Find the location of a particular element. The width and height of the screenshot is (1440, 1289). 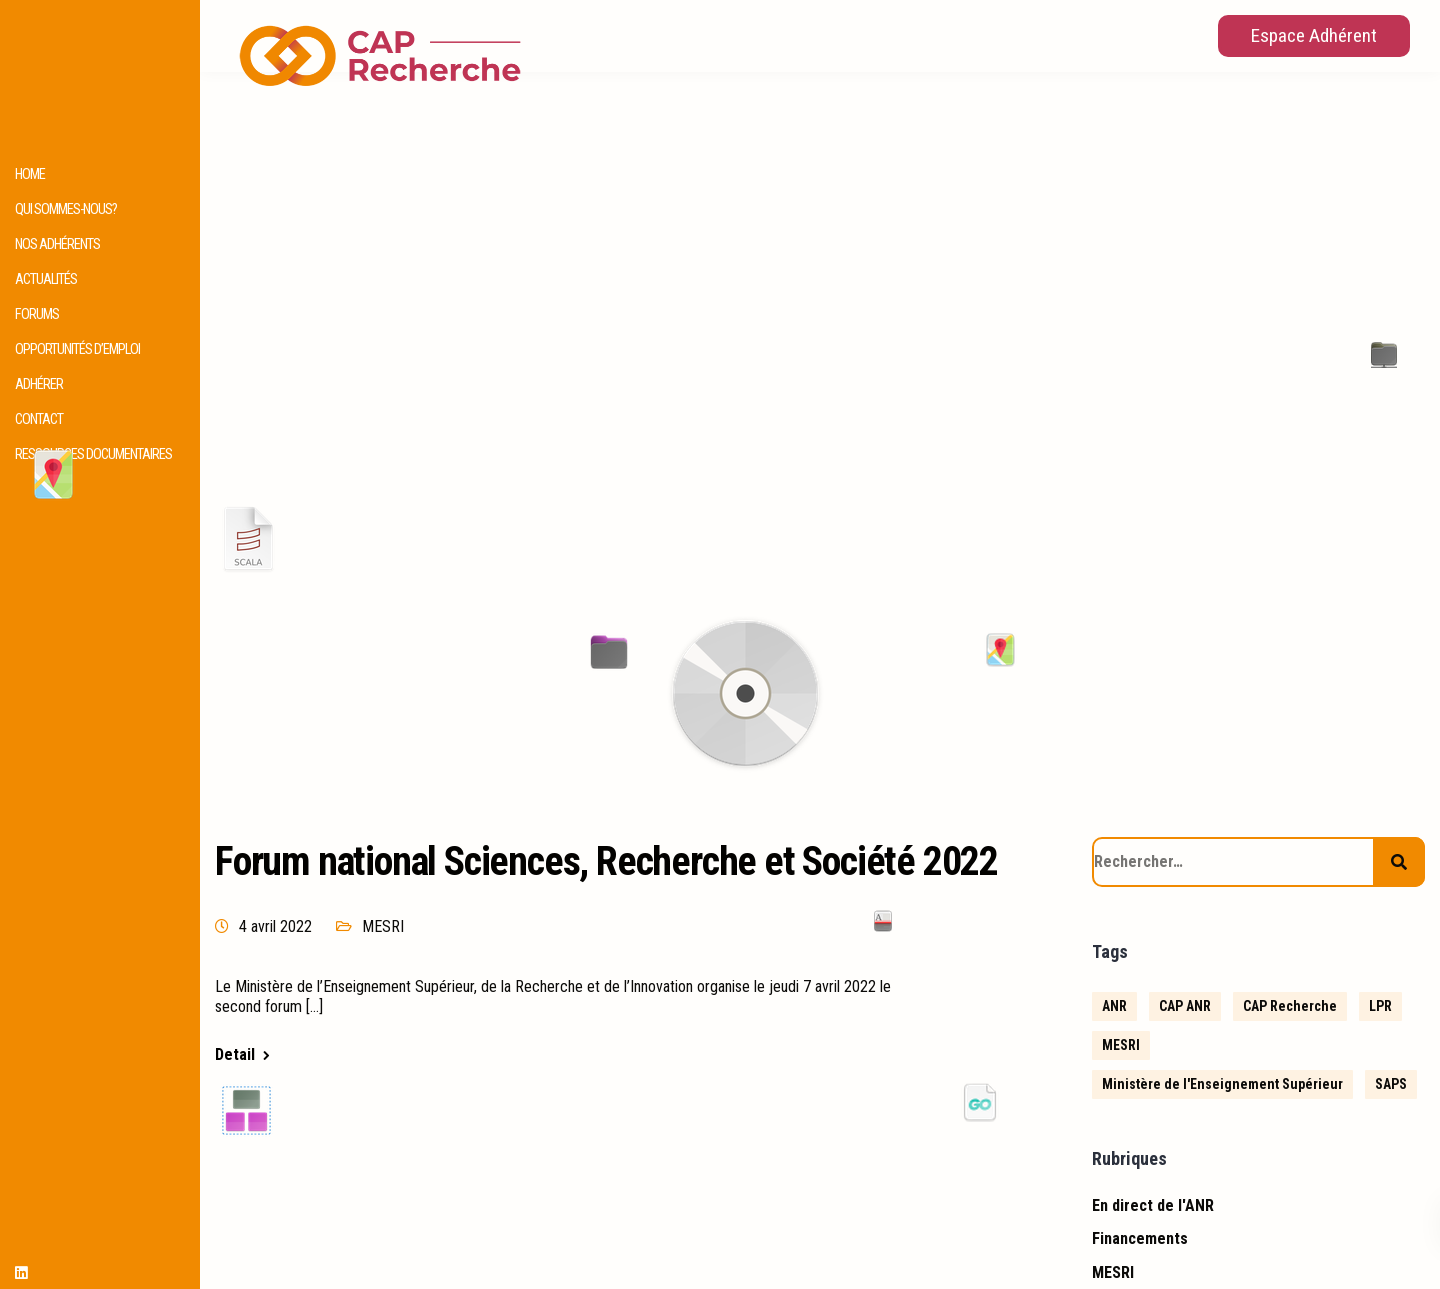

access CD/DVD drive contents is located at coordinates (745, 693).